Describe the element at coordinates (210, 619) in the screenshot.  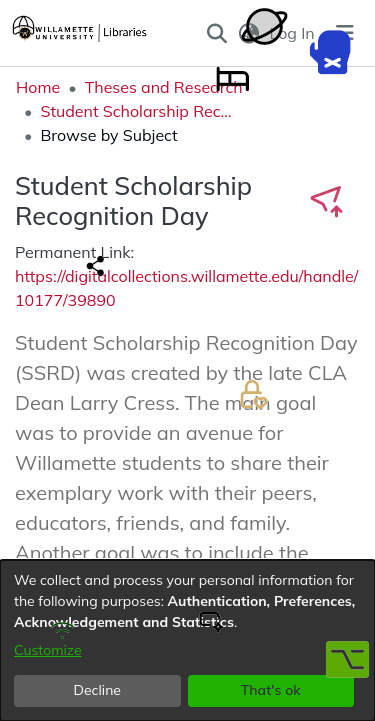
I see `battery charging with quick charge or boost mode` at that location.